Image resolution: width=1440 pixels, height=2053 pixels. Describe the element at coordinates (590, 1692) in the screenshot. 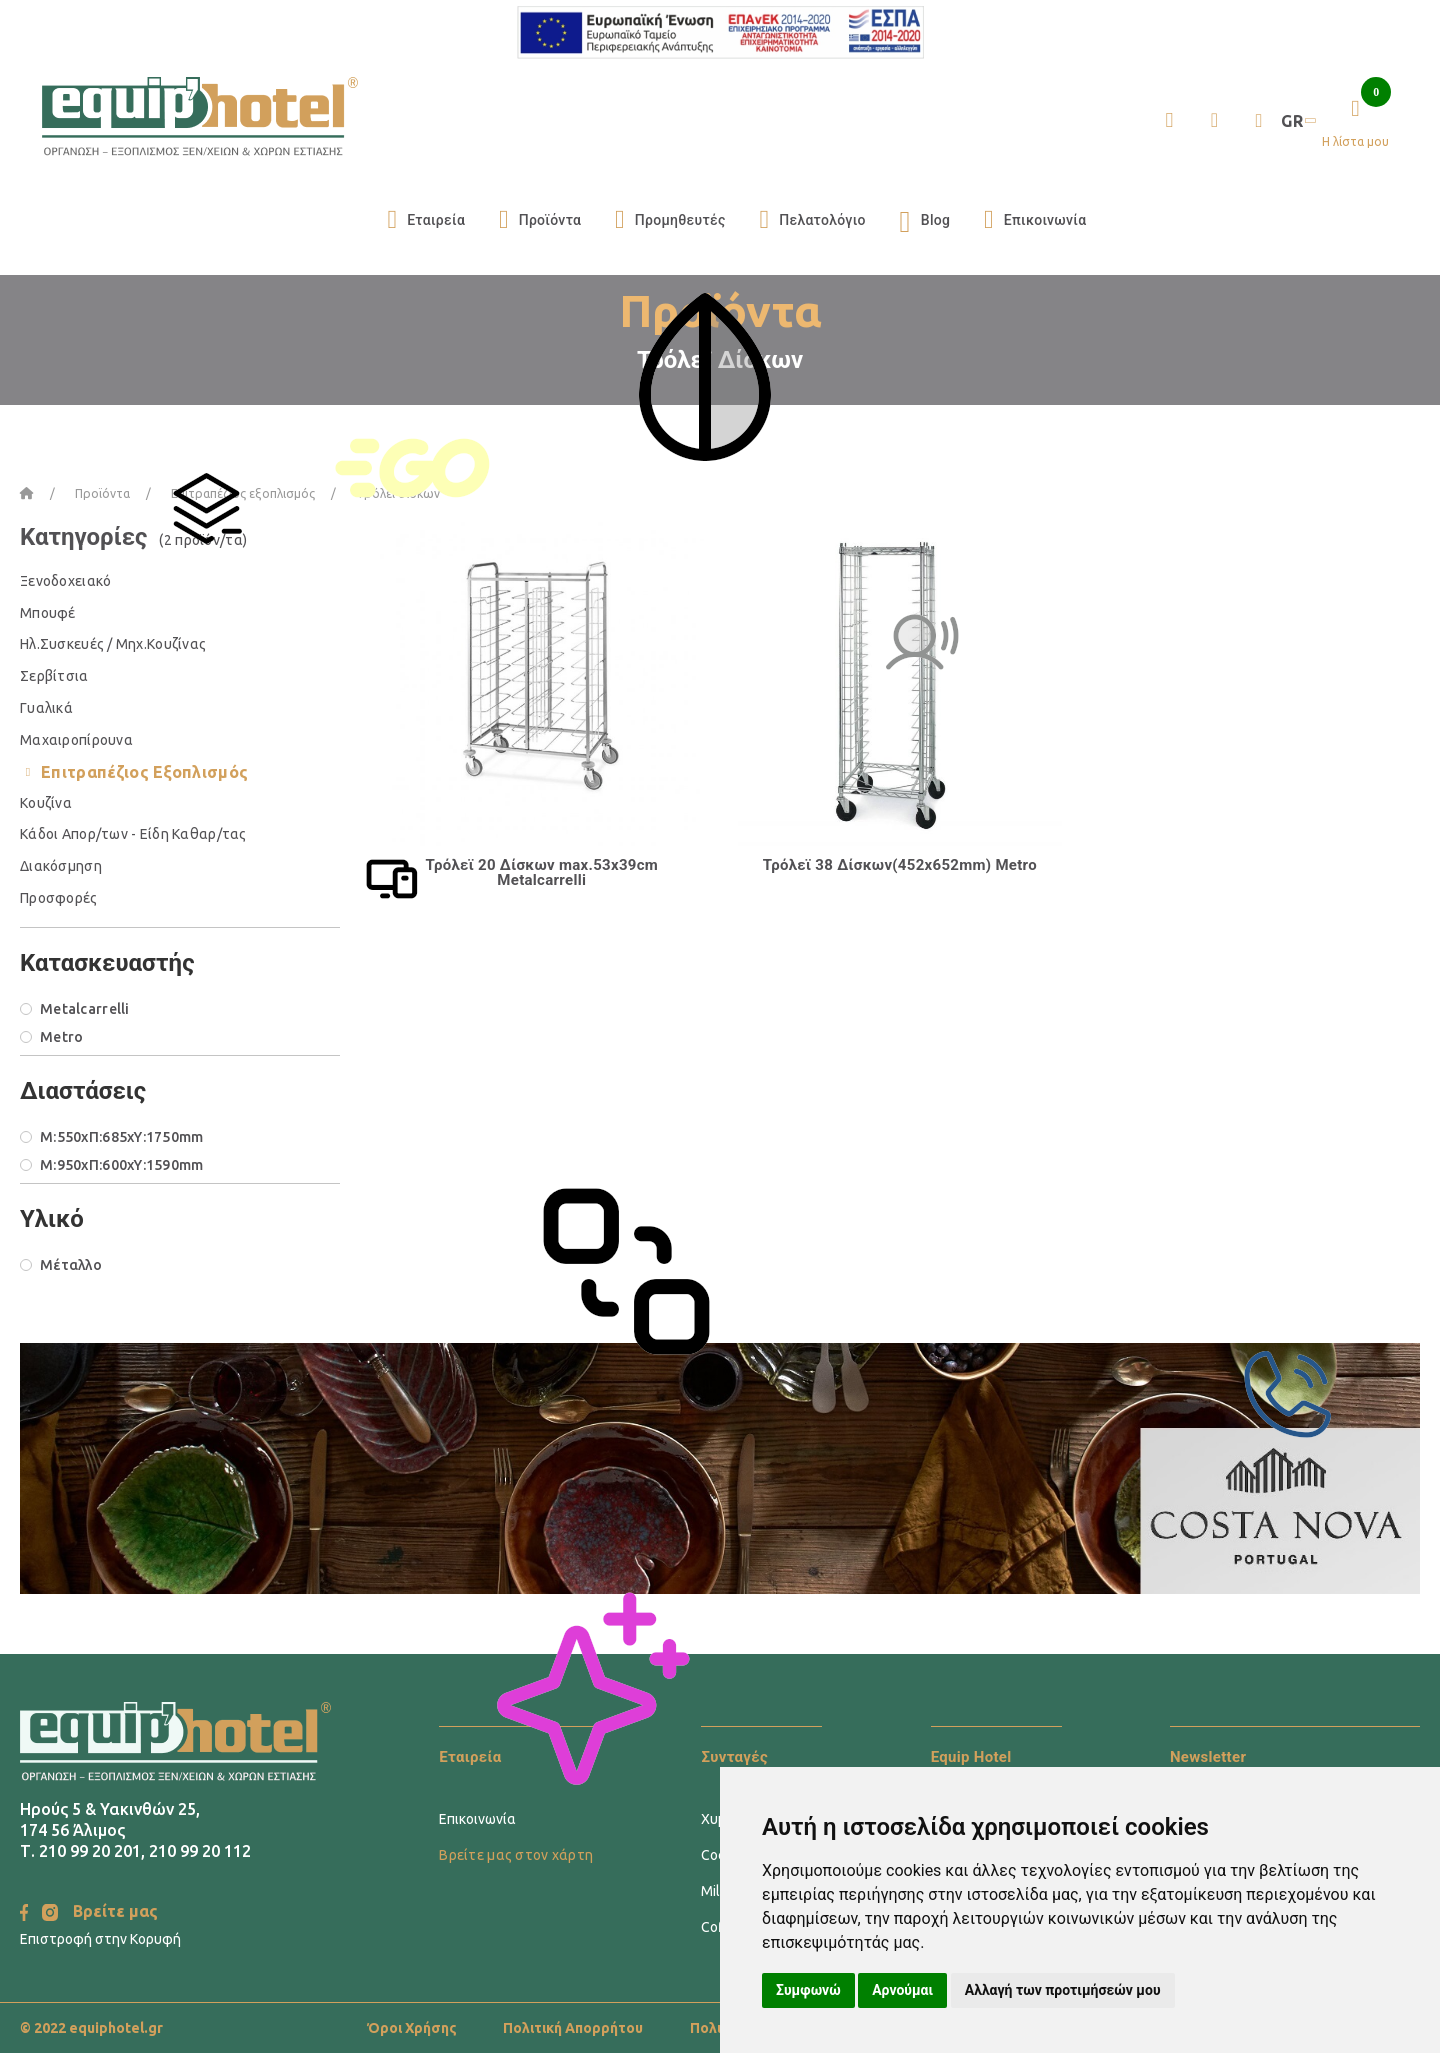

I see `indicates AI-generated or enhanced content` at that location.